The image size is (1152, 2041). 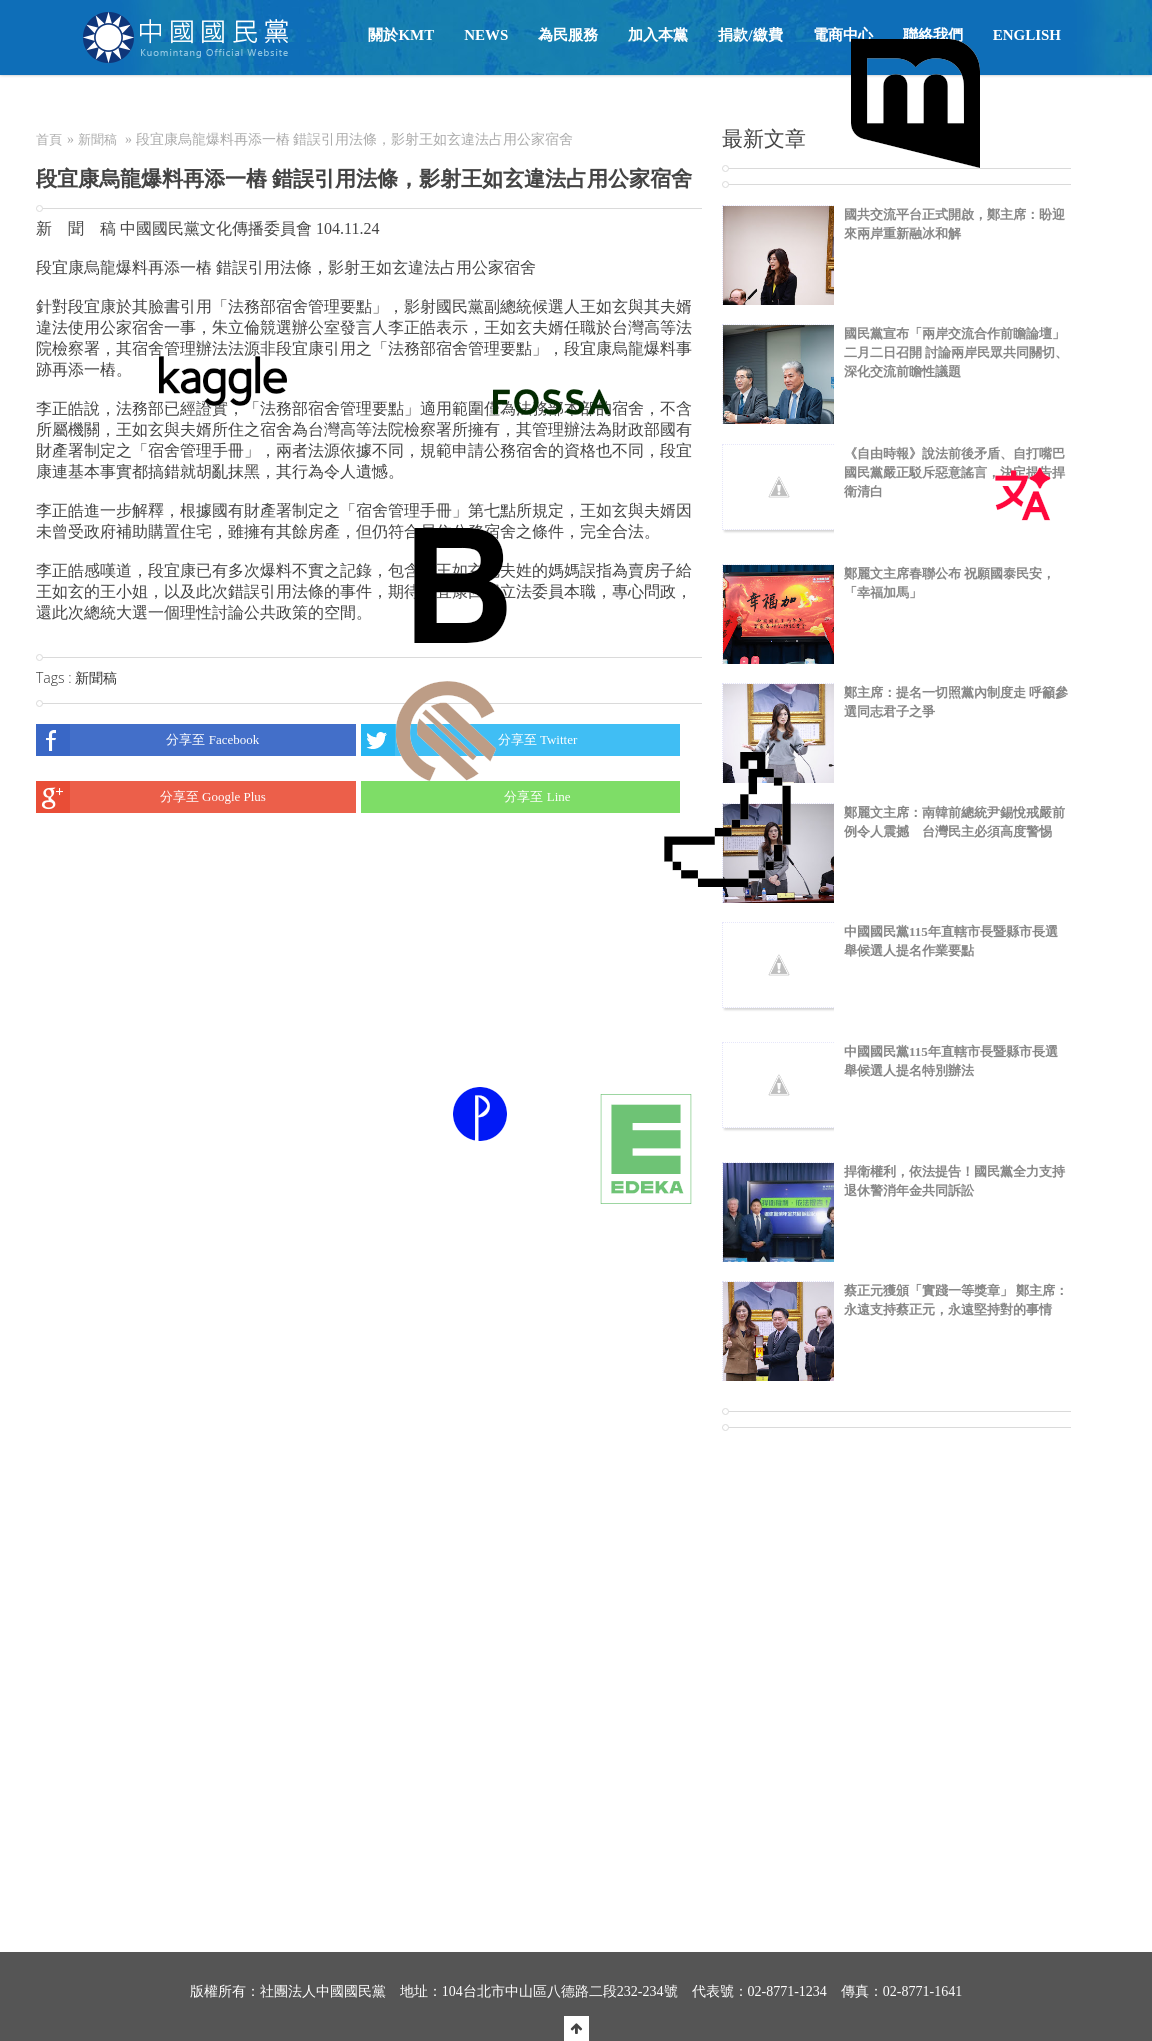 I want to click on fossa software compliance and licensing platform logo, so click(x=552, y=402).